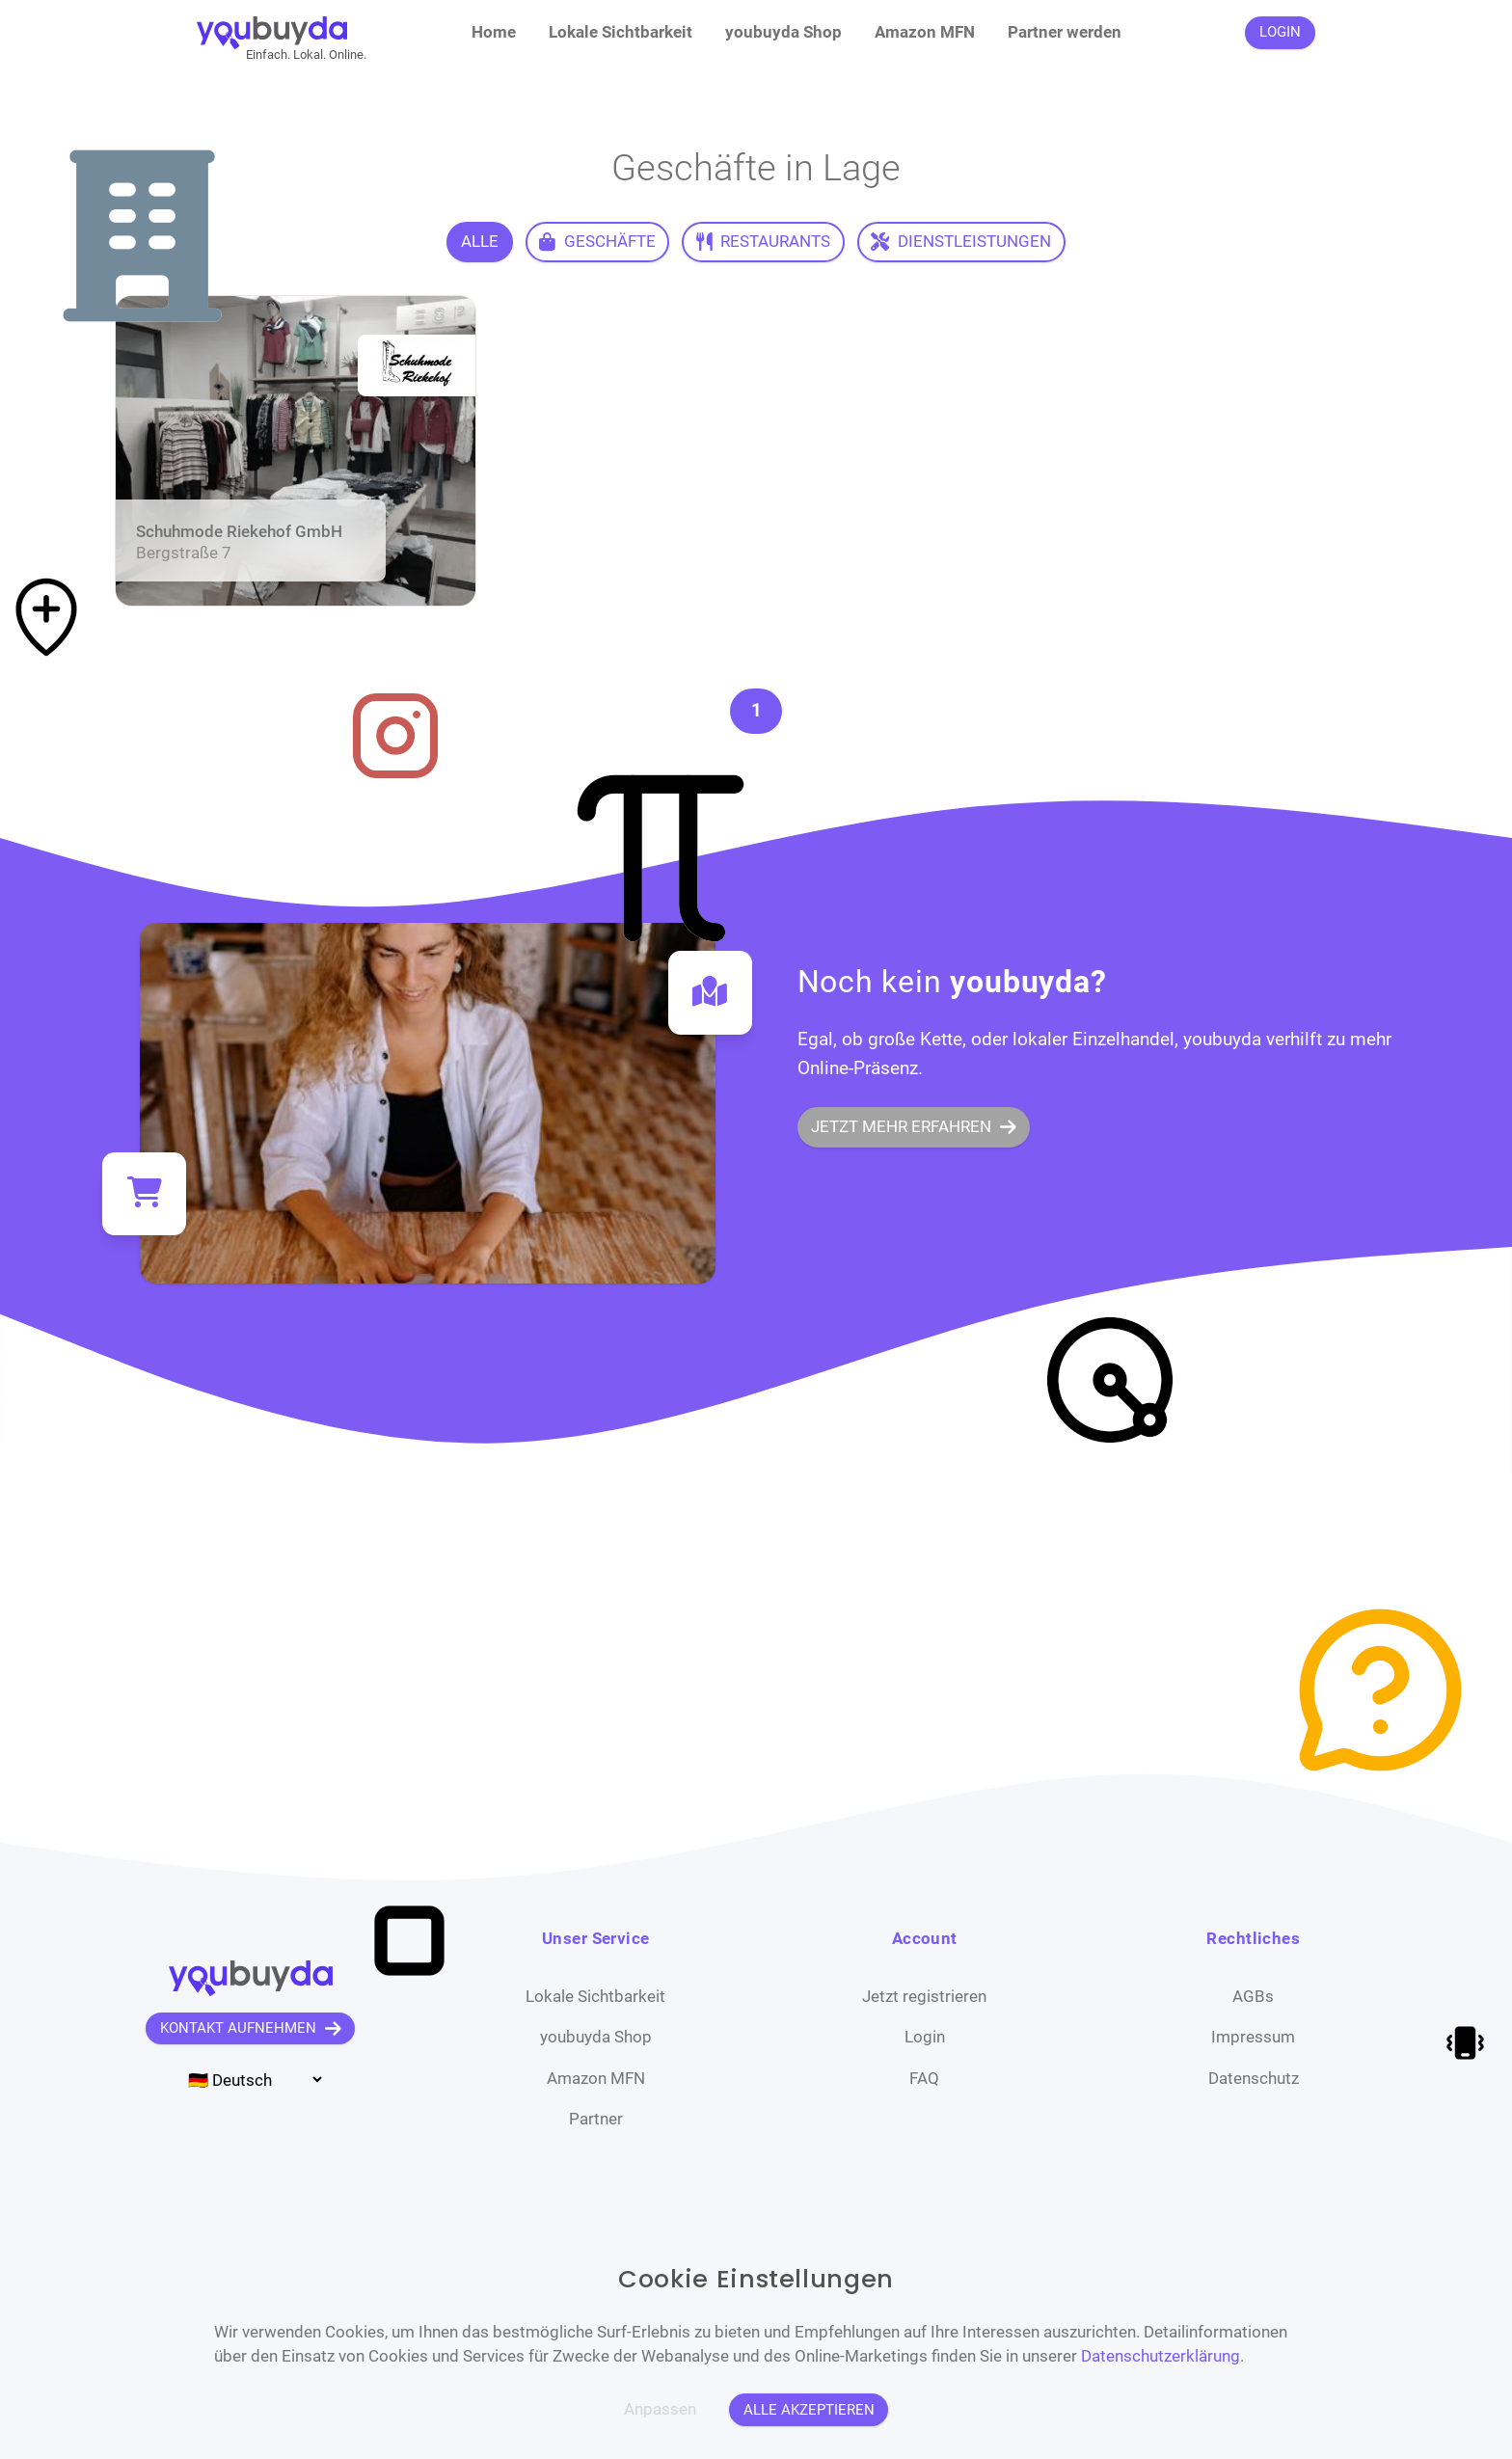 This screenshot has height=2459, width=1512. What do you see at coordinates (1110, 1380) in the screenshot?
I see `adjust search radius or distance` at bounding box center [1110, 1380].